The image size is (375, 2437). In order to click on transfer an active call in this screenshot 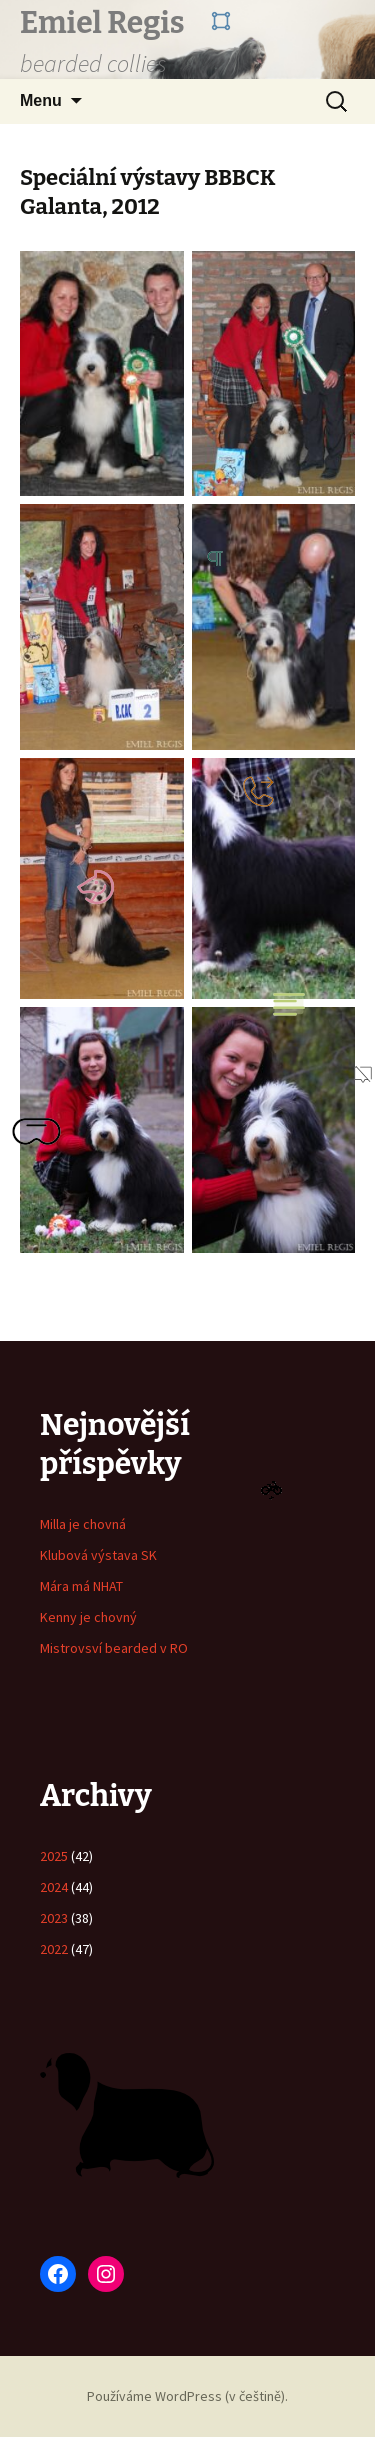, I will do `click(259, 791)`.